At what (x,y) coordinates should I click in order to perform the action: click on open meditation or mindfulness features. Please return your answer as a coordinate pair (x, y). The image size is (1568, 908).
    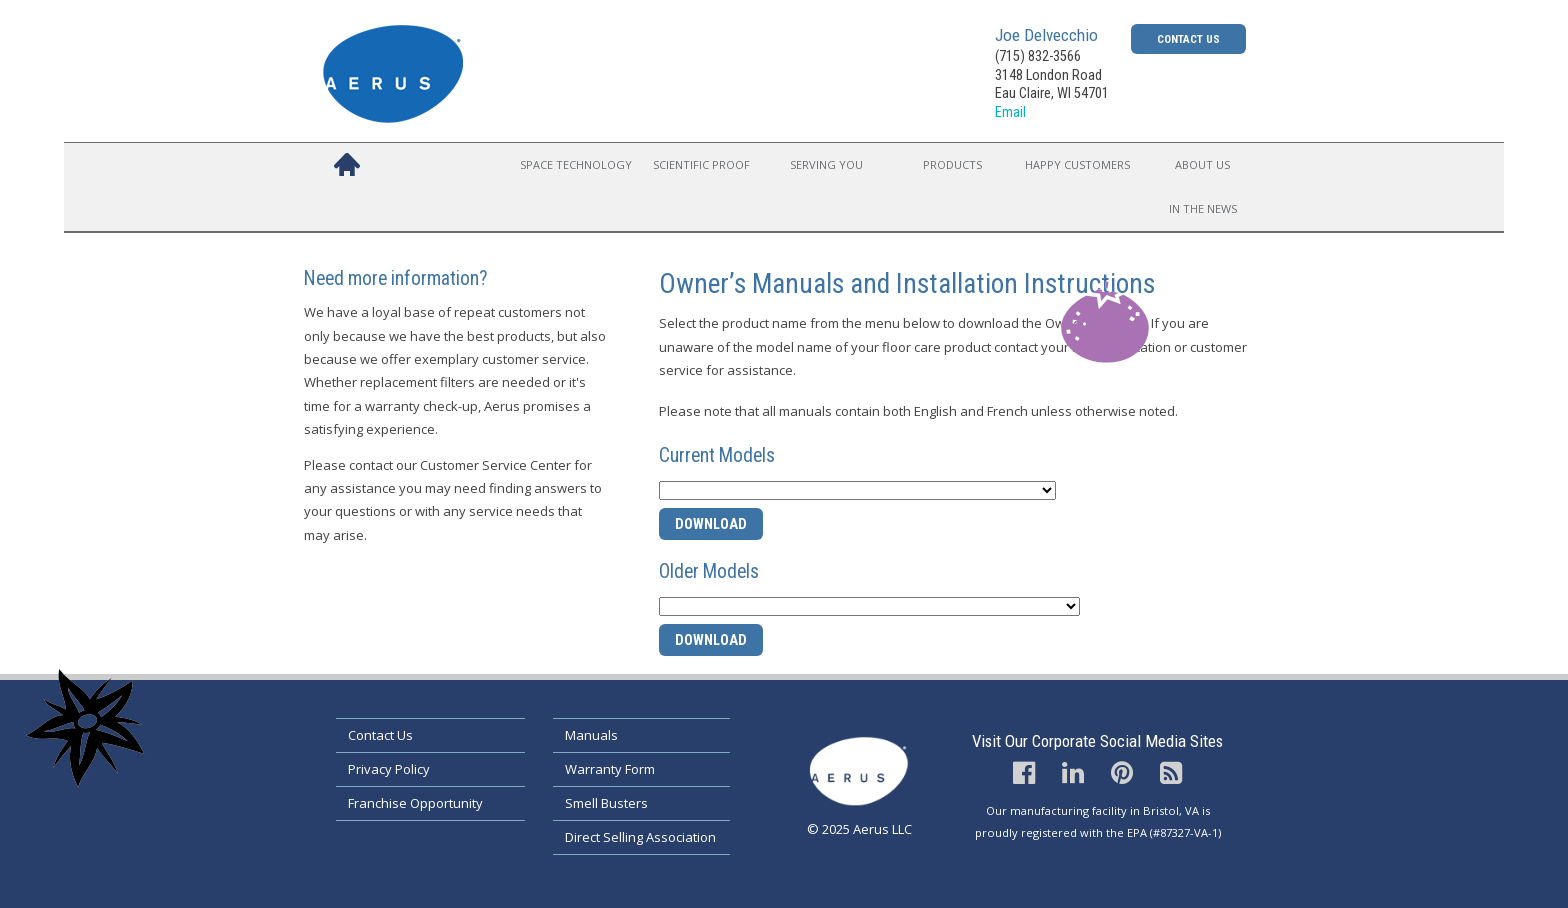
    Looking at the image, I should click on (85, 728).